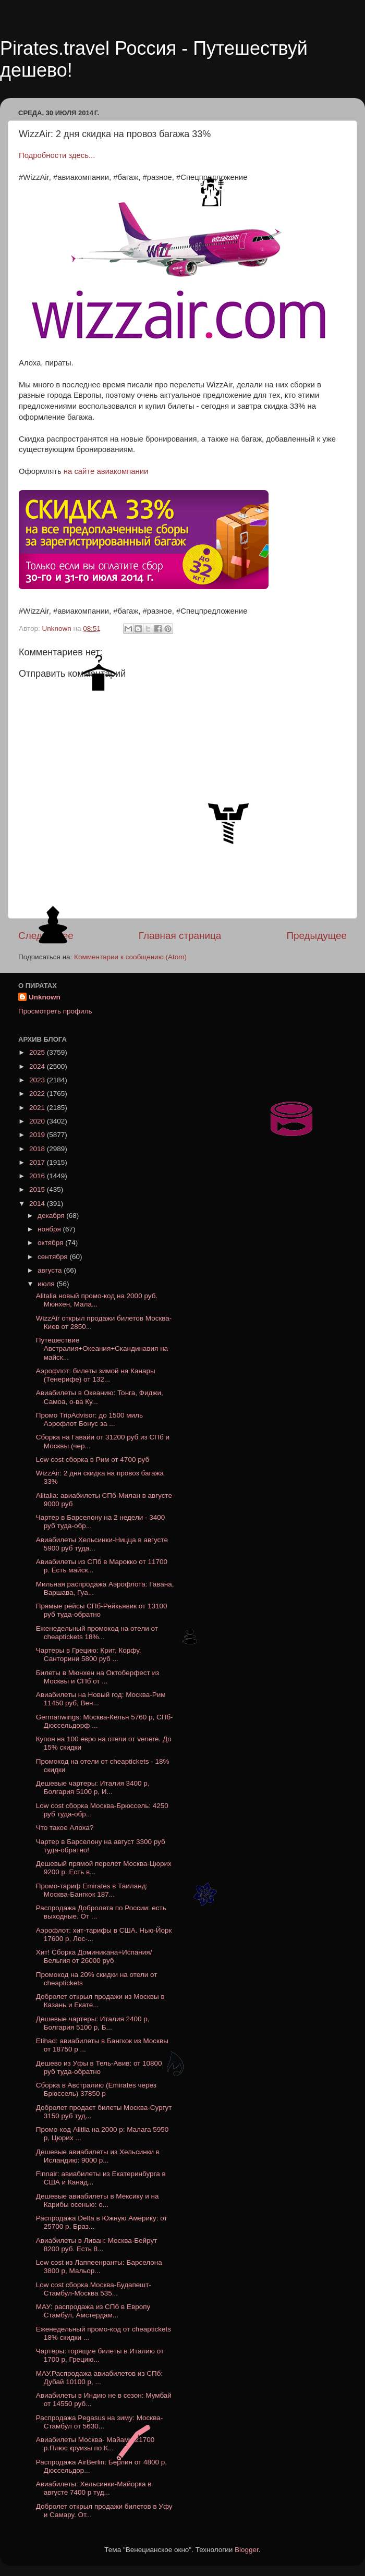 The width and height of the screenshot is (365, 2576). Describe the element at coordinates (175, 2064) in the screenshot. I see `toggle light or illumination in-game` at that location.